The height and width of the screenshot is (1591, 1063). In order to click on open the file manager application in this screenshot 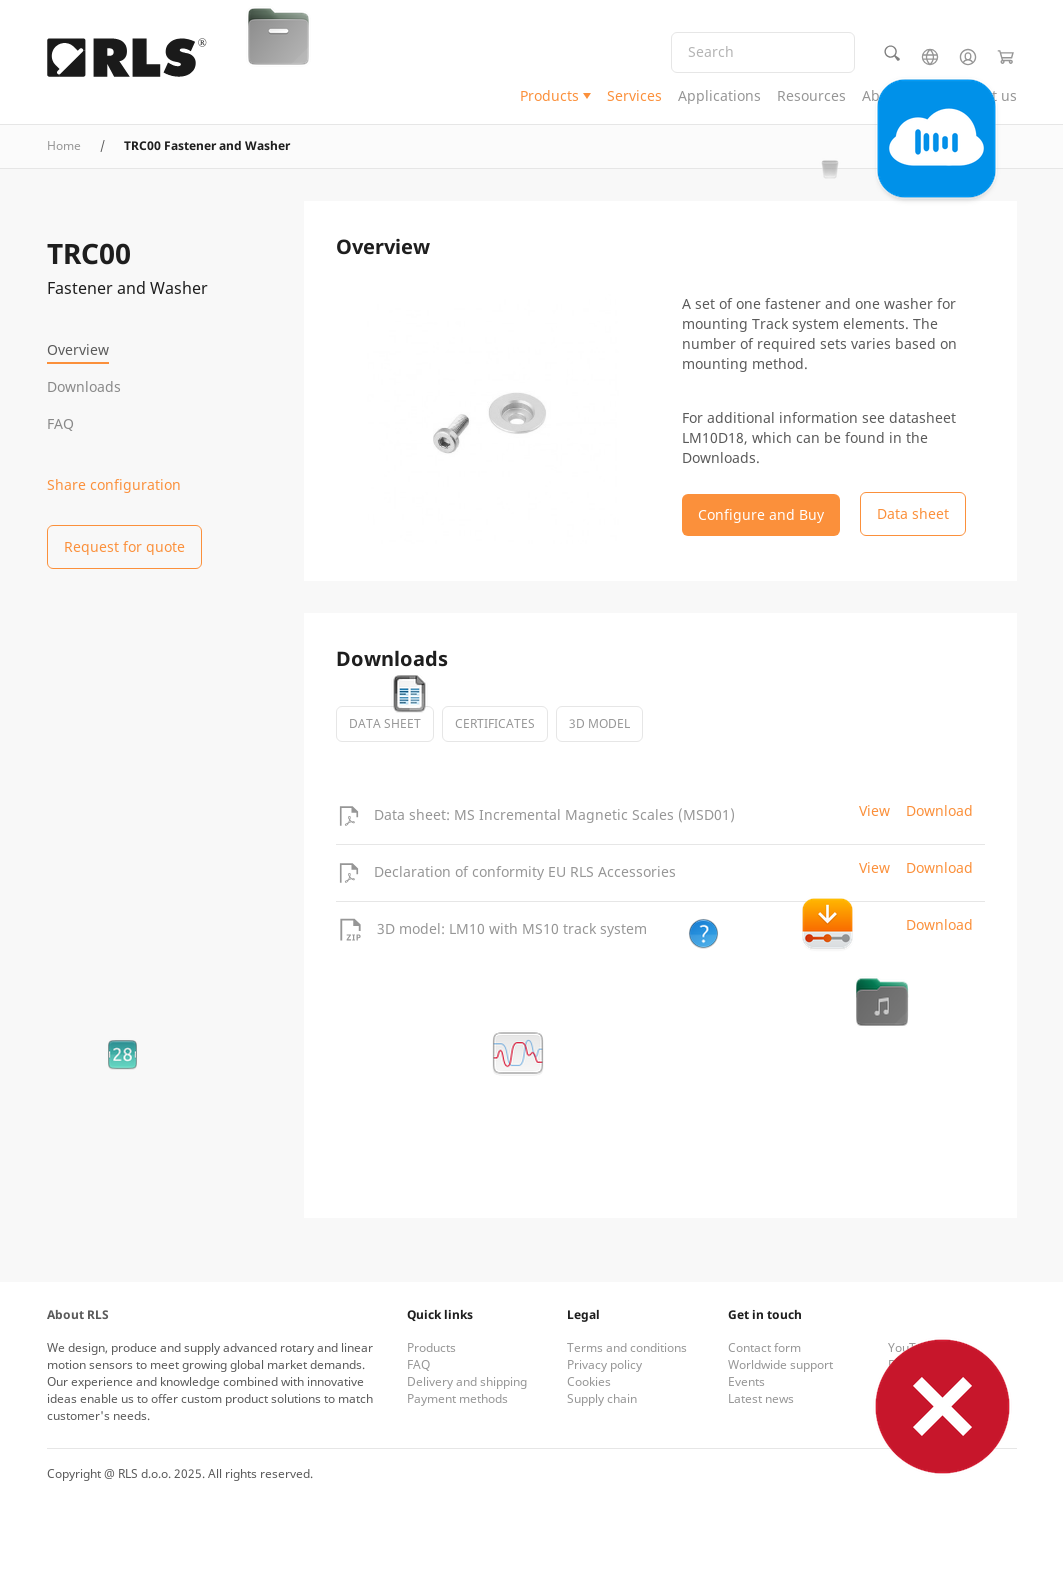, I will do `click(278, 36)`.